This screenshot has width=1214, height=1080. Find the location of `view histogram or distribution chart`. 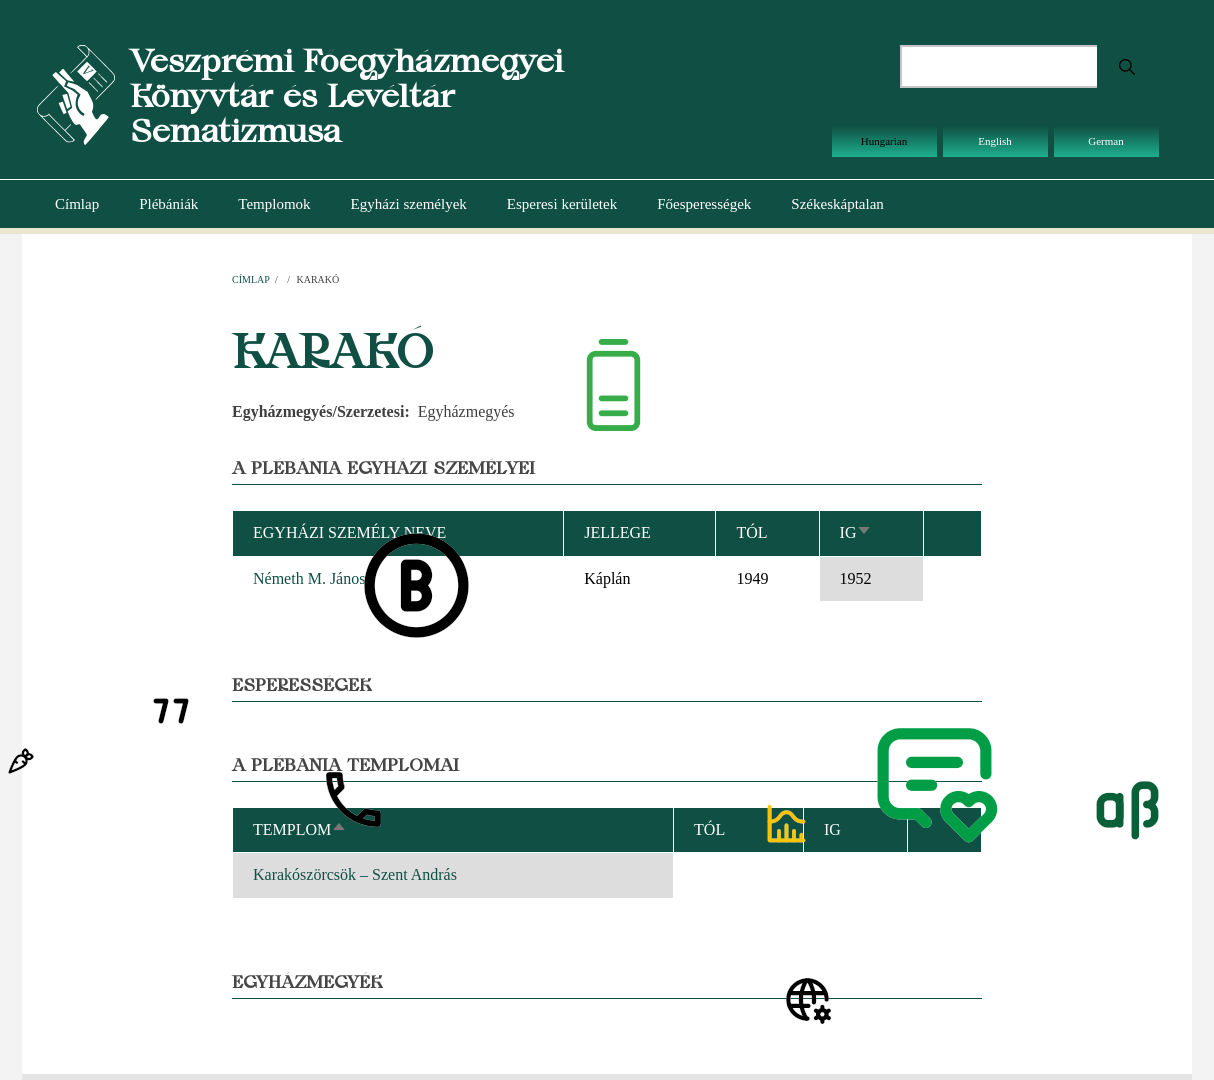

view histogram or distribution chart is located at coordinates (786, 823).